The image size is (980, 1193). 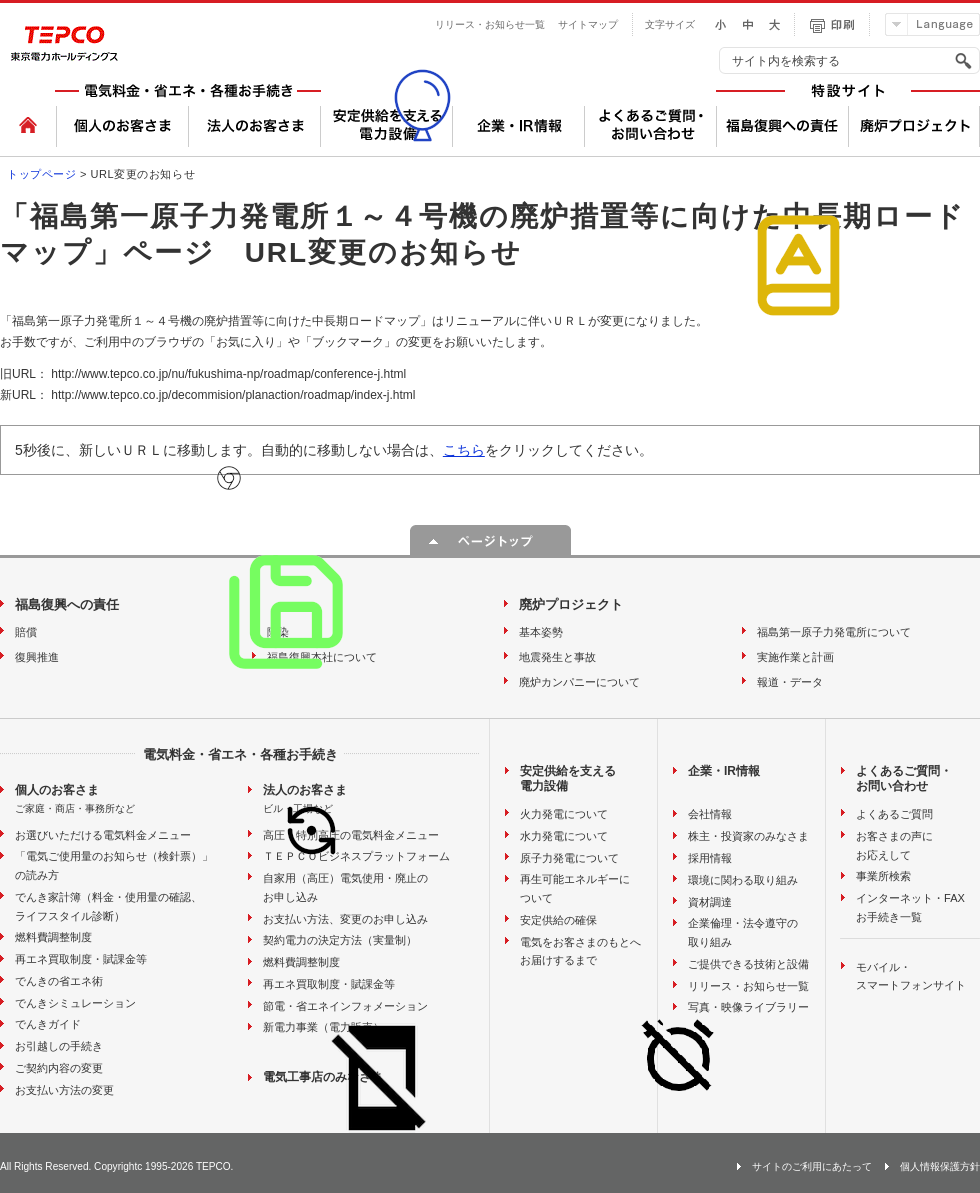 What do you see at coordinates (678, 1055) in the screenshot?
I see `disable or turn off alarm` at bounding box center [678, 1055].